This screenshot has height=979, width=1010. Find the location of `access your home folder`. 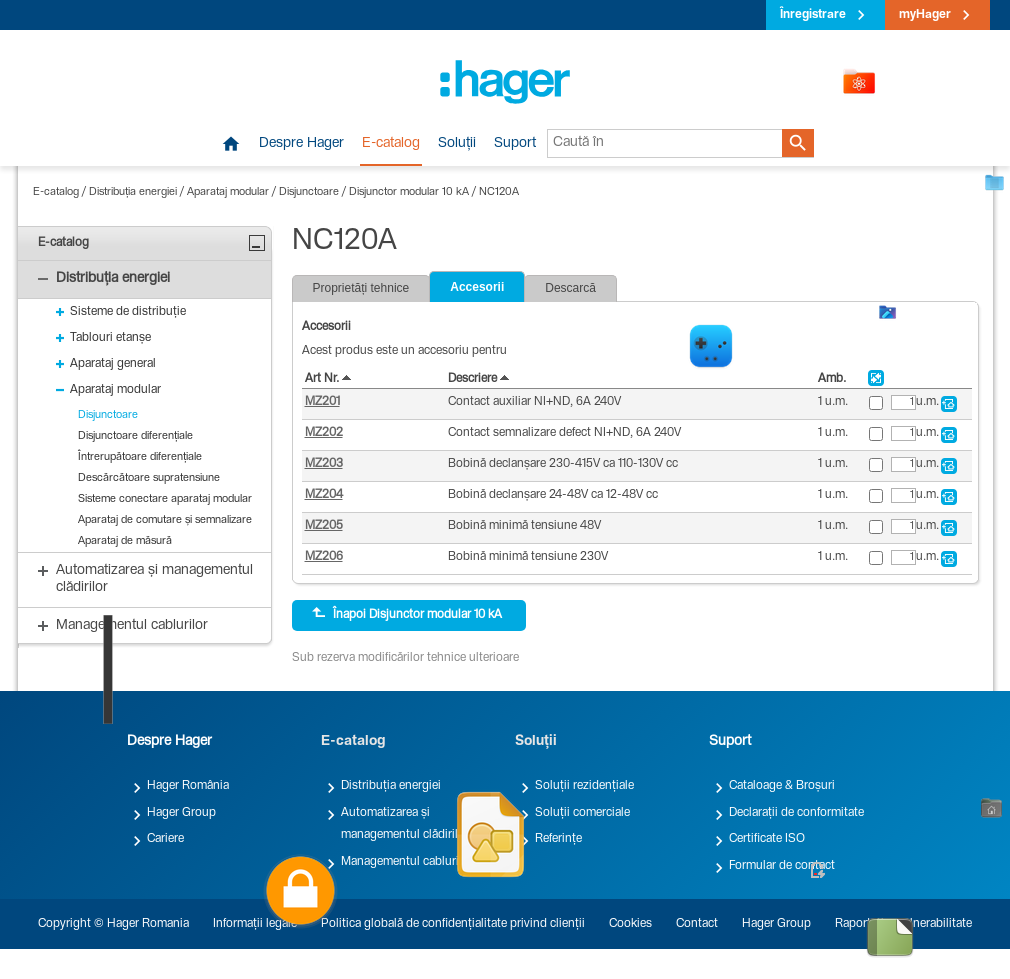

access your home folder is located at coordinates (991, 807).